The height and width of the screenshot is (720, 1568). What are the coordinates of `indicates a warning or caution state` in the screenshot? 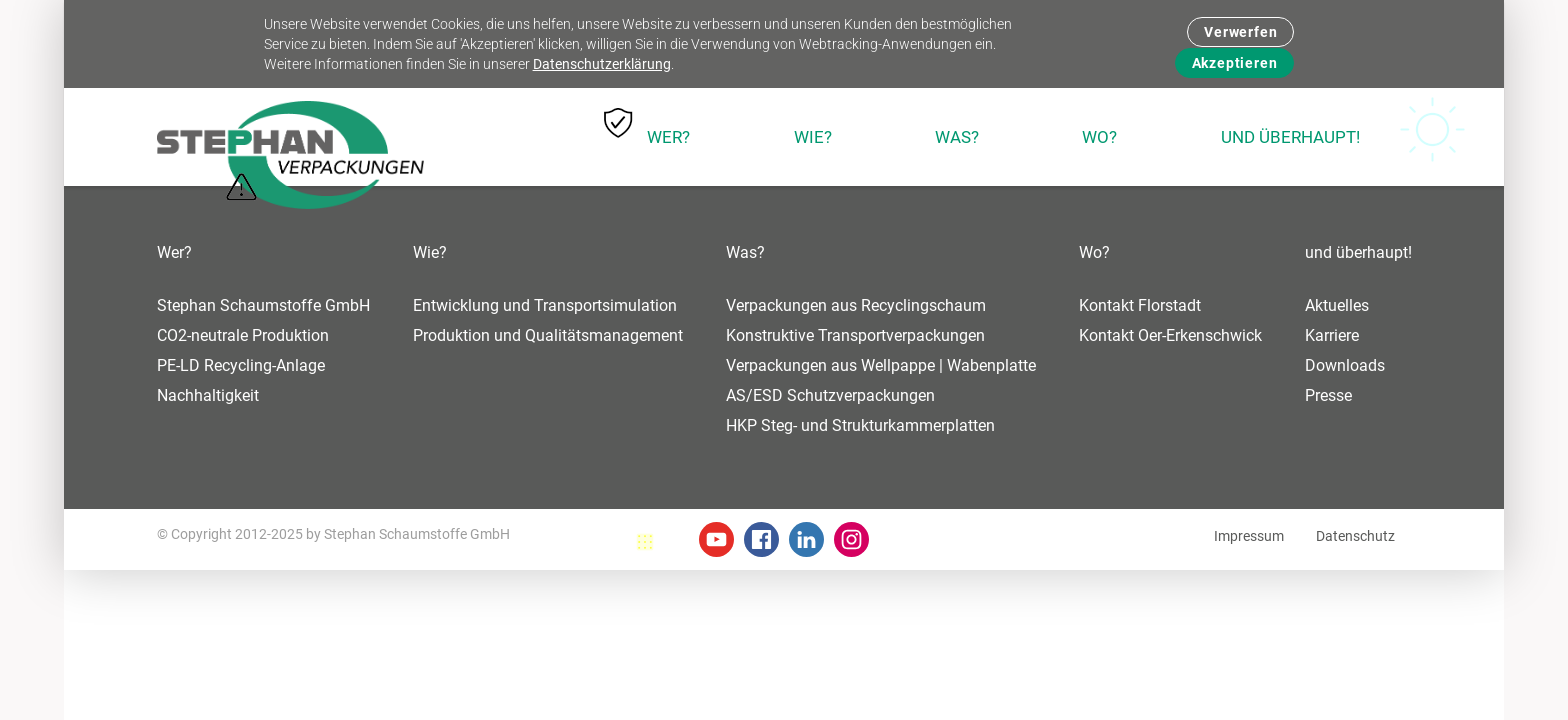 It's located at (241, 187).